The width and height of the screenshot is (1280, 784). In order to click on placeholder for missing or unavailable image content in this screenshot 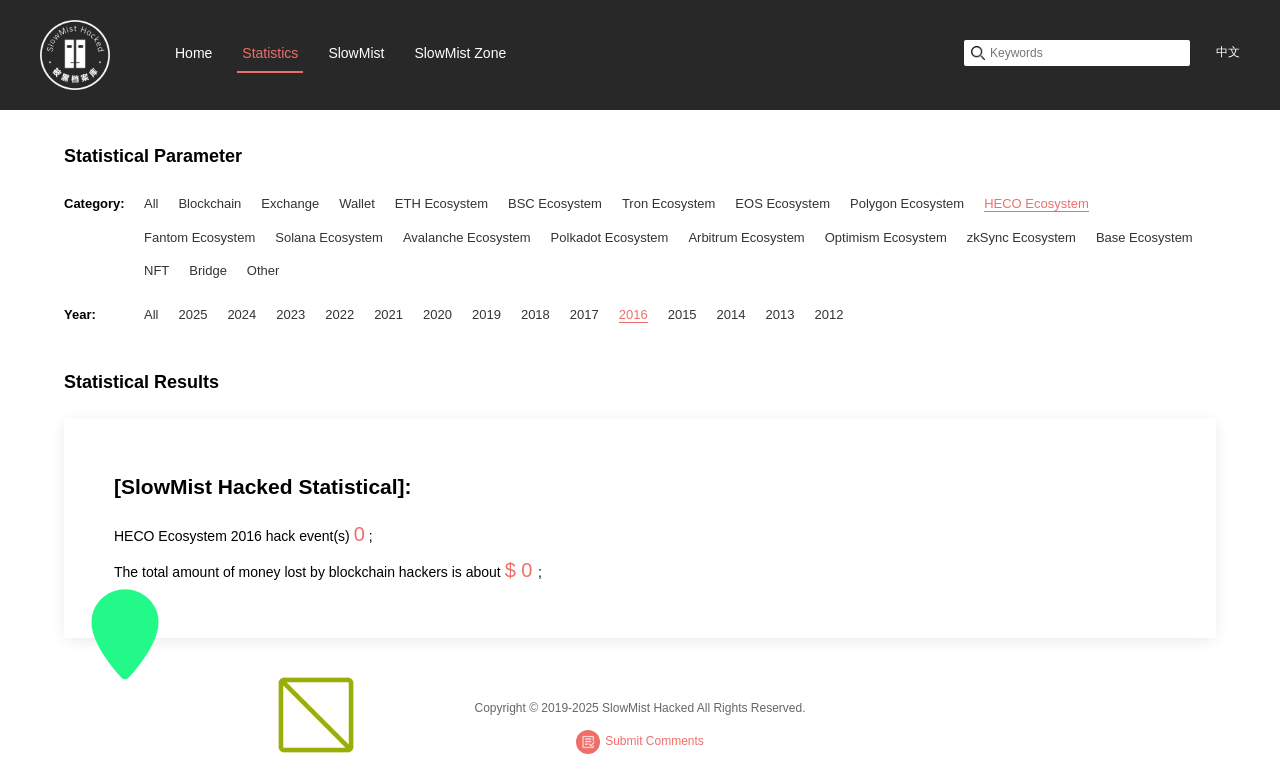, I will do `click(316, 715)`.